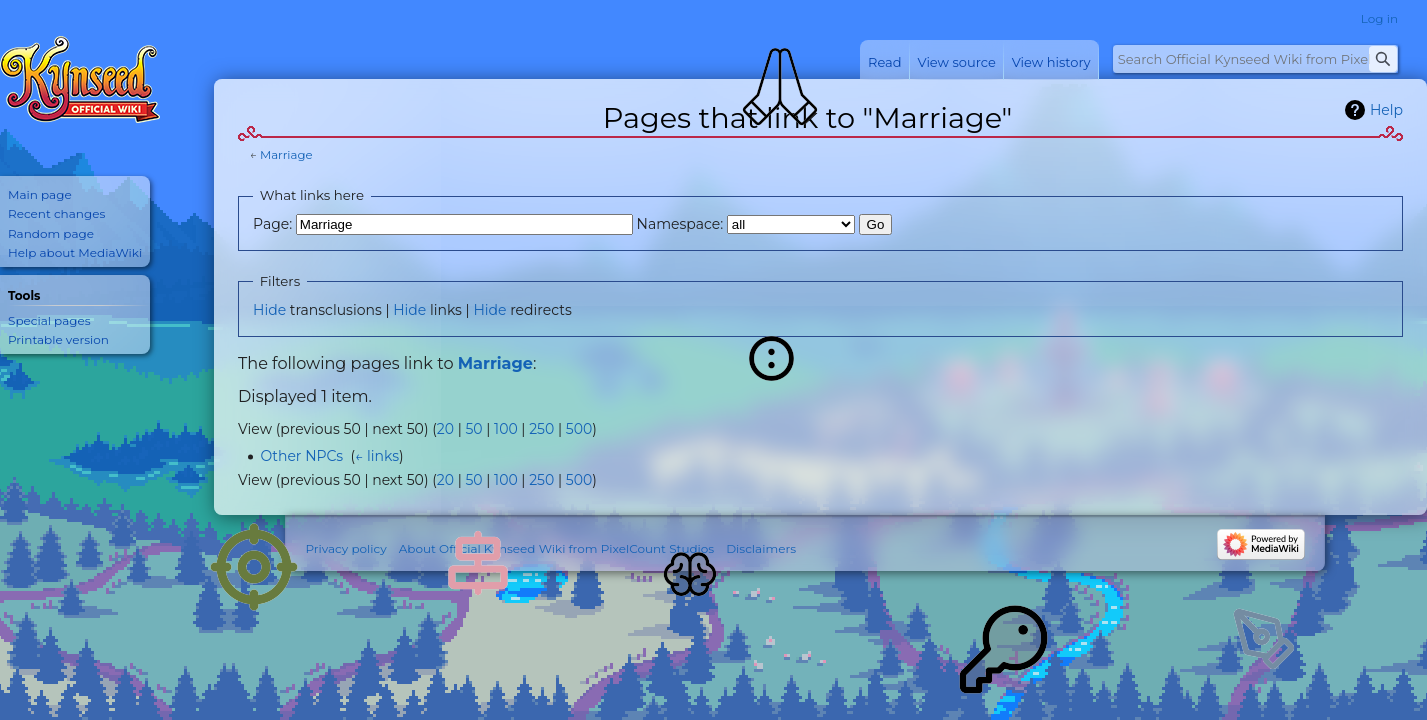 This screenshot has height=720, width=1427. What do you see at coordinates (690, 575) in the screenshot?
I see `access AI or smart features` at bounding box center [690, 575].